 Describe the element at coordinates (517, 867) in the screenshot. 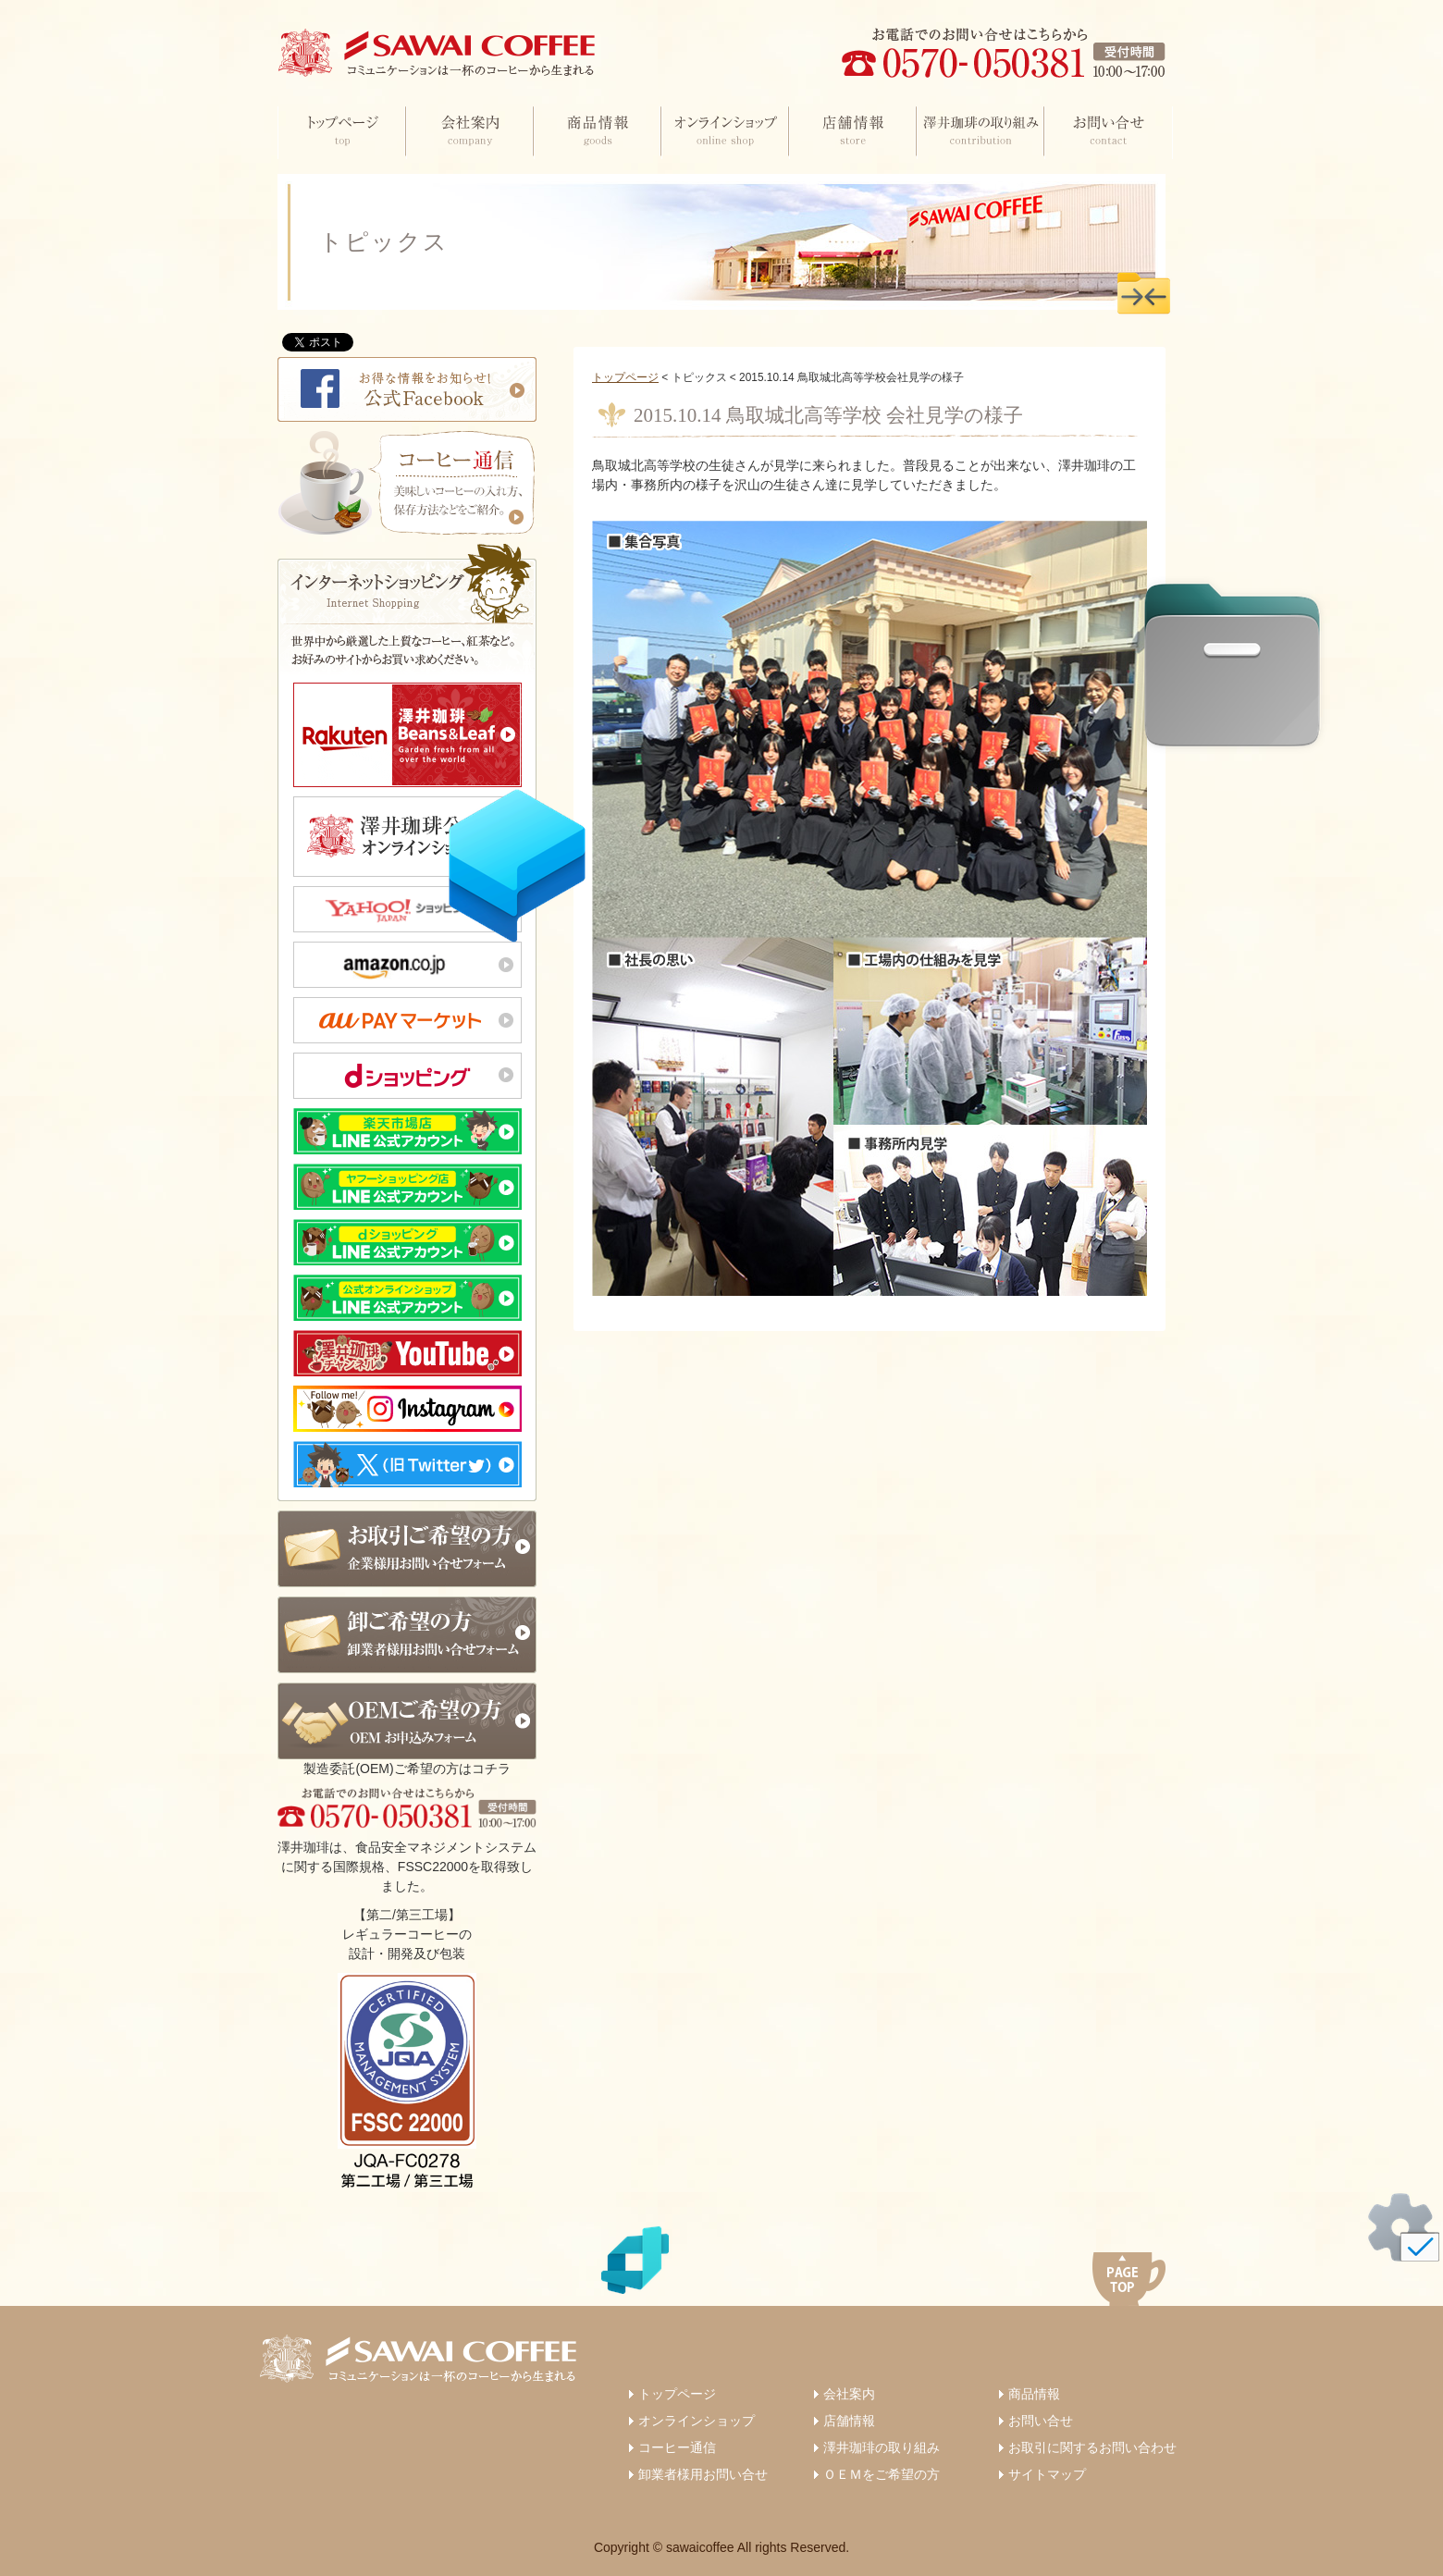

I see `open the assistant app` at that location.